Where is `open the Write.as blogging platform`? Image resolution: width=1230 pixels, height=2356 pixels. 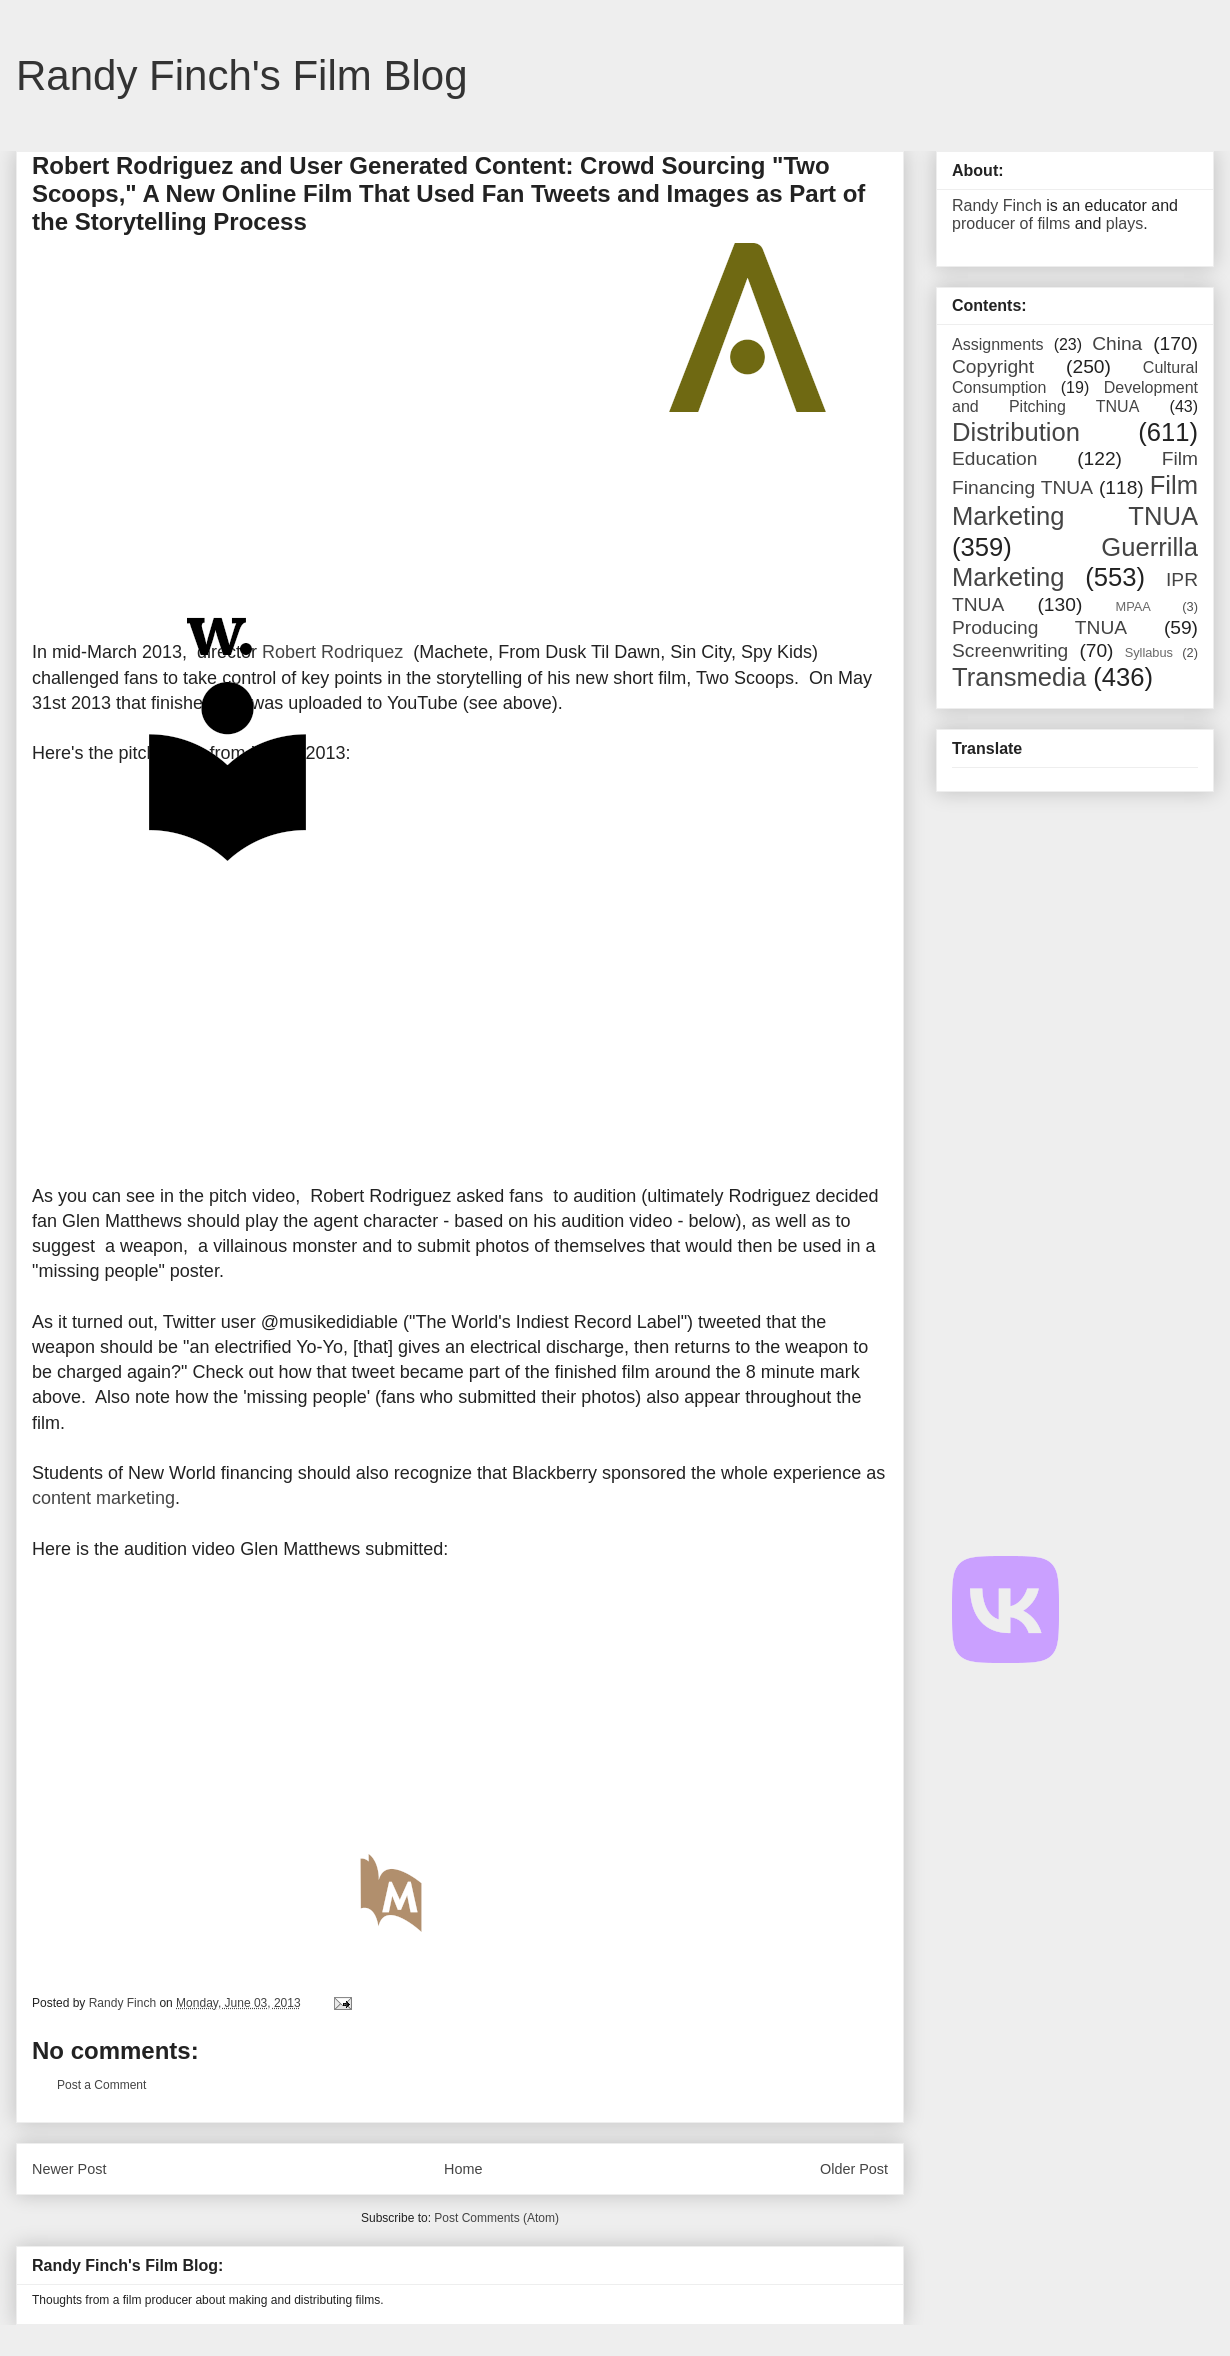 open the Write.as blogging platform is located at coordinates (219, 636).